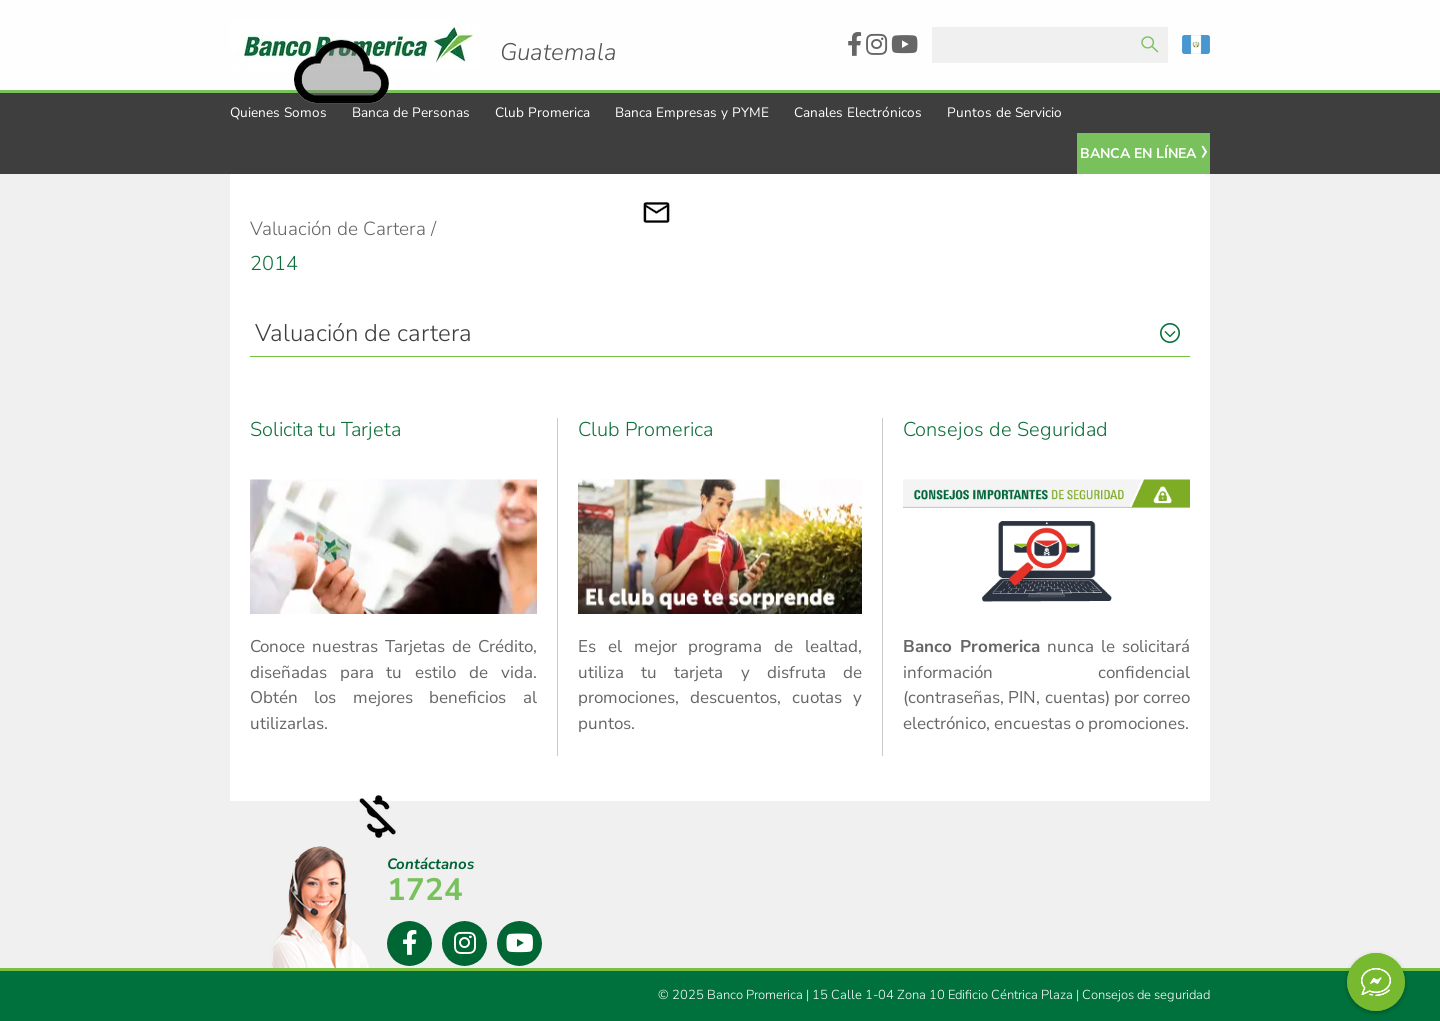 The width and height of the screenshot is (1440, 1021). I want to click on cloud storage or sync status, so click(341, 71).